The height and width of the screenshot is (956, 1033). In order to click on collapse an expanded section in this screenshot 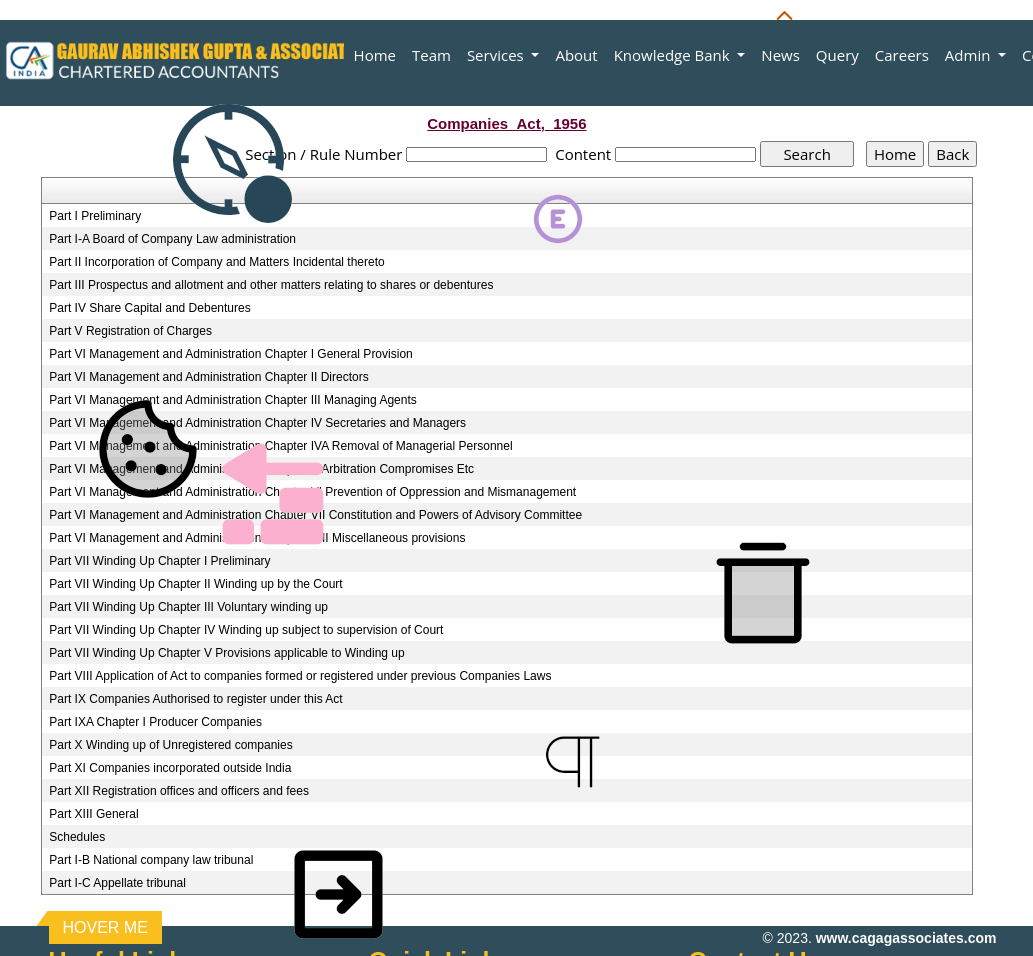, I will do `click(784, 15)`.